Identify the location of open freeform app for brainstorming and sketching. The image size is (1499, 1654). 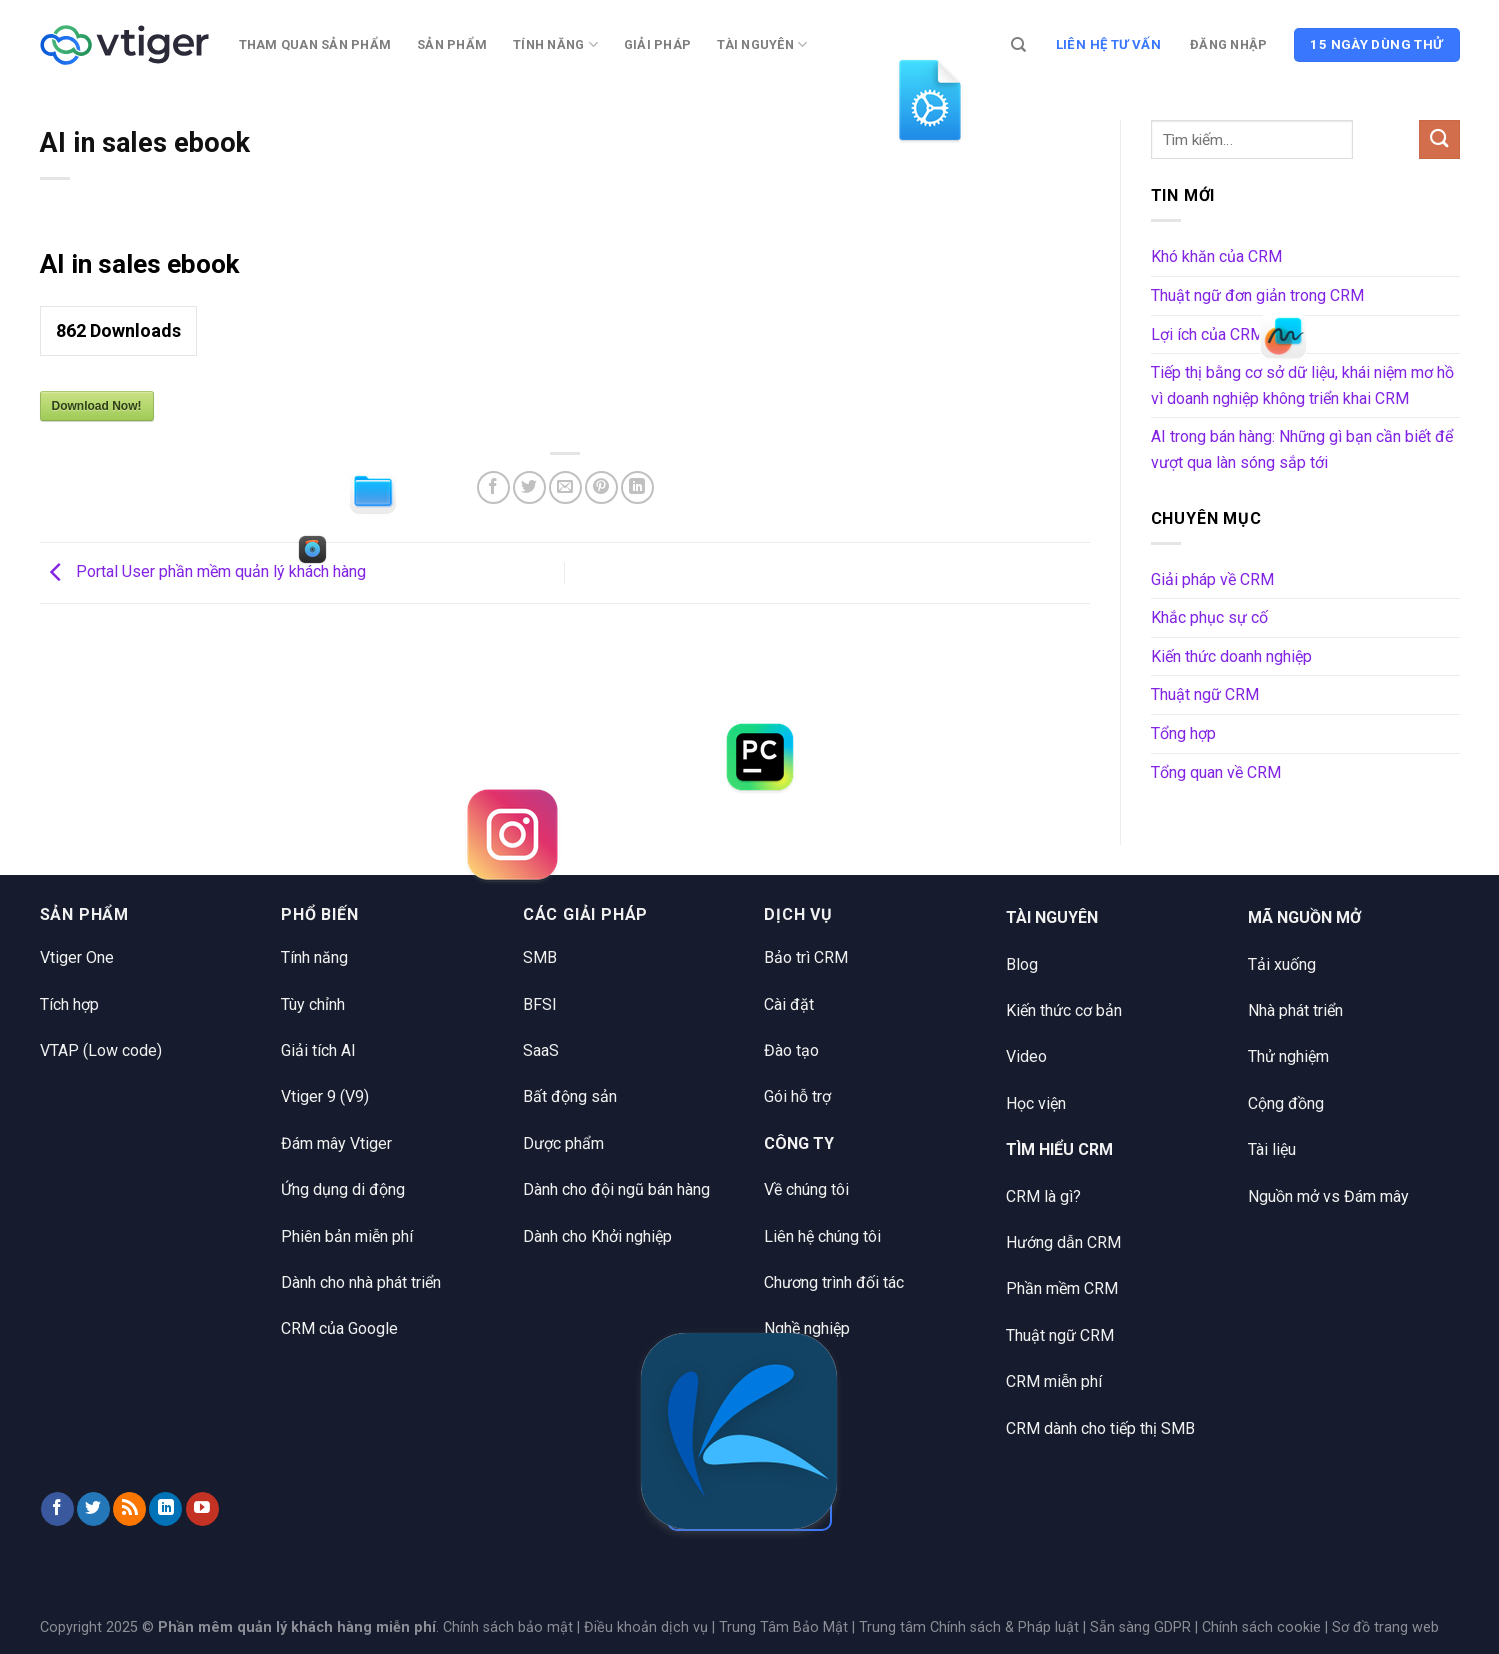
(1283, 335).